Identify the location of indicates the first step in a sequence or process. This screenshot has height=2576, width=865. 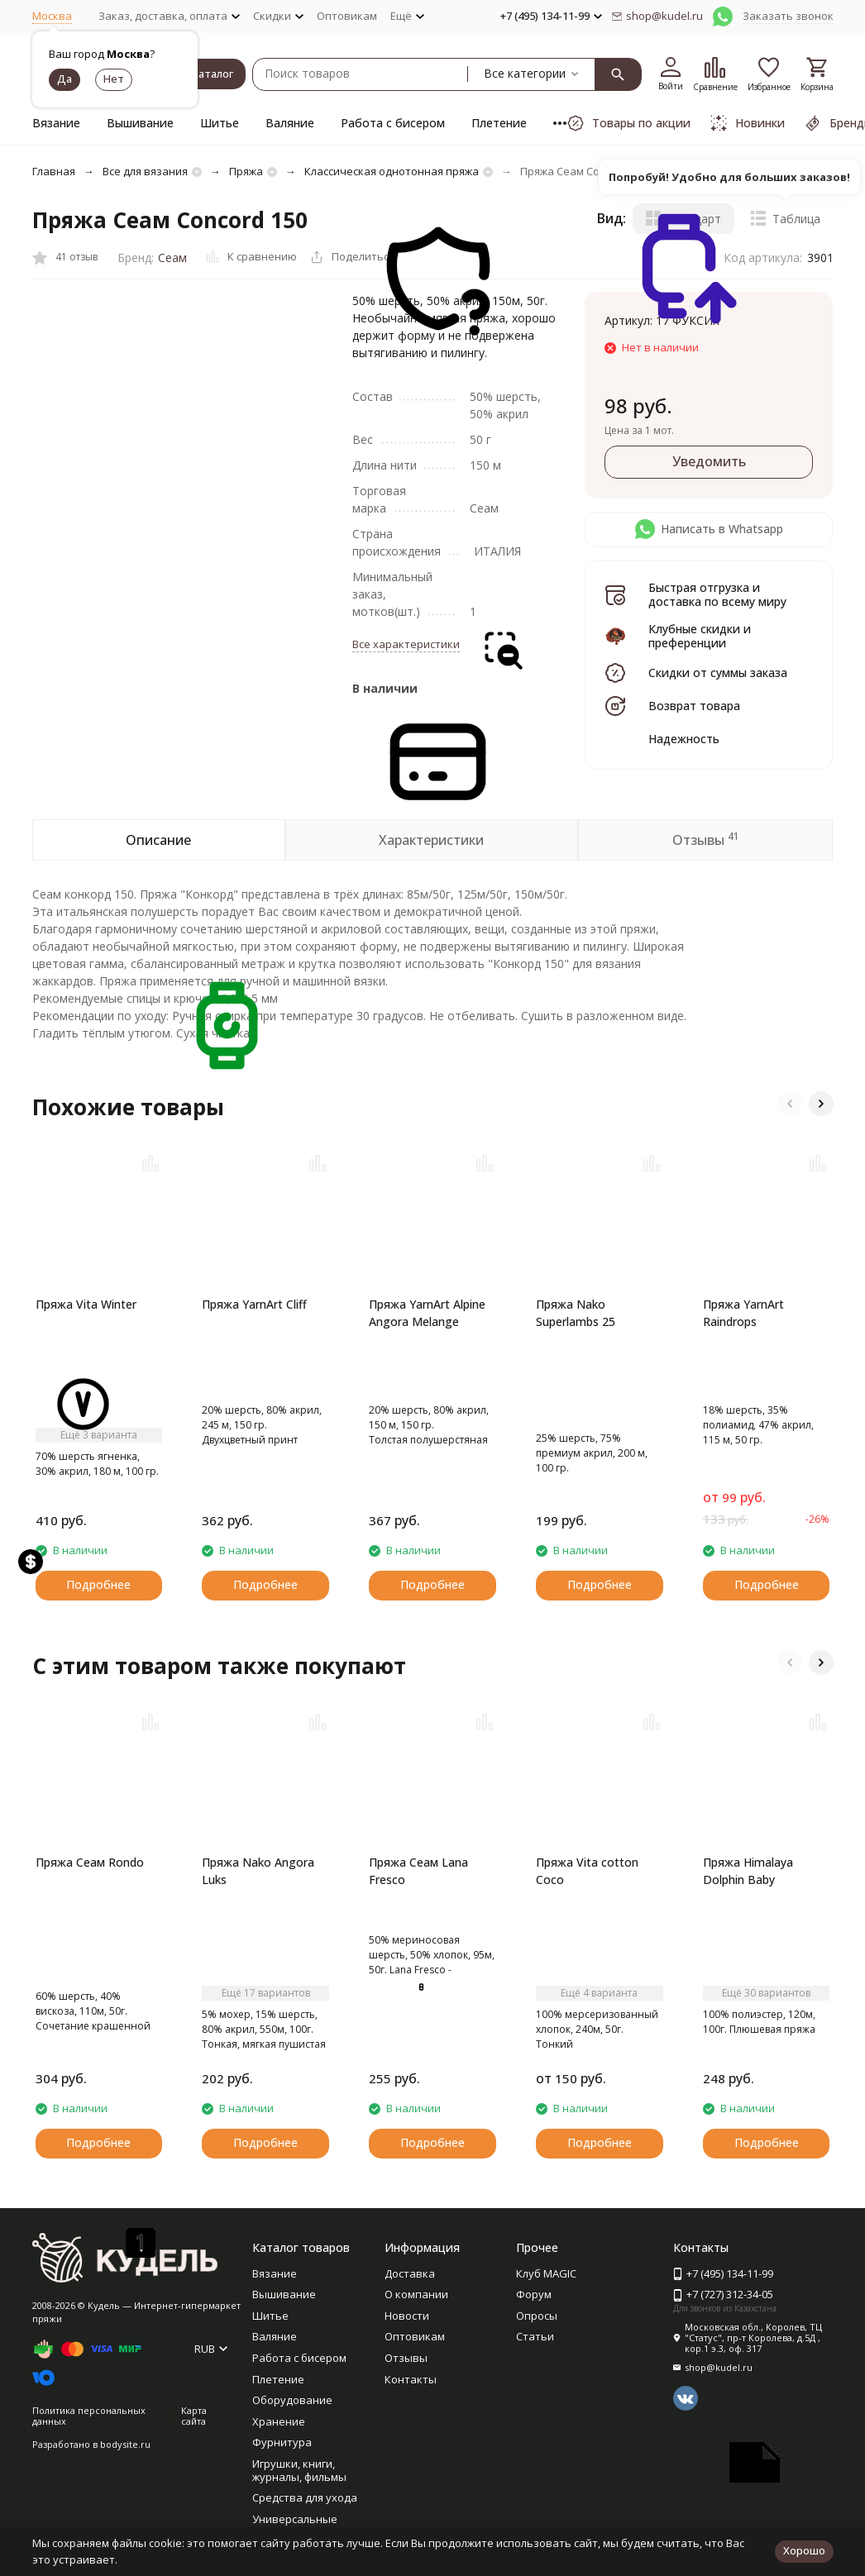
(141, 2243).